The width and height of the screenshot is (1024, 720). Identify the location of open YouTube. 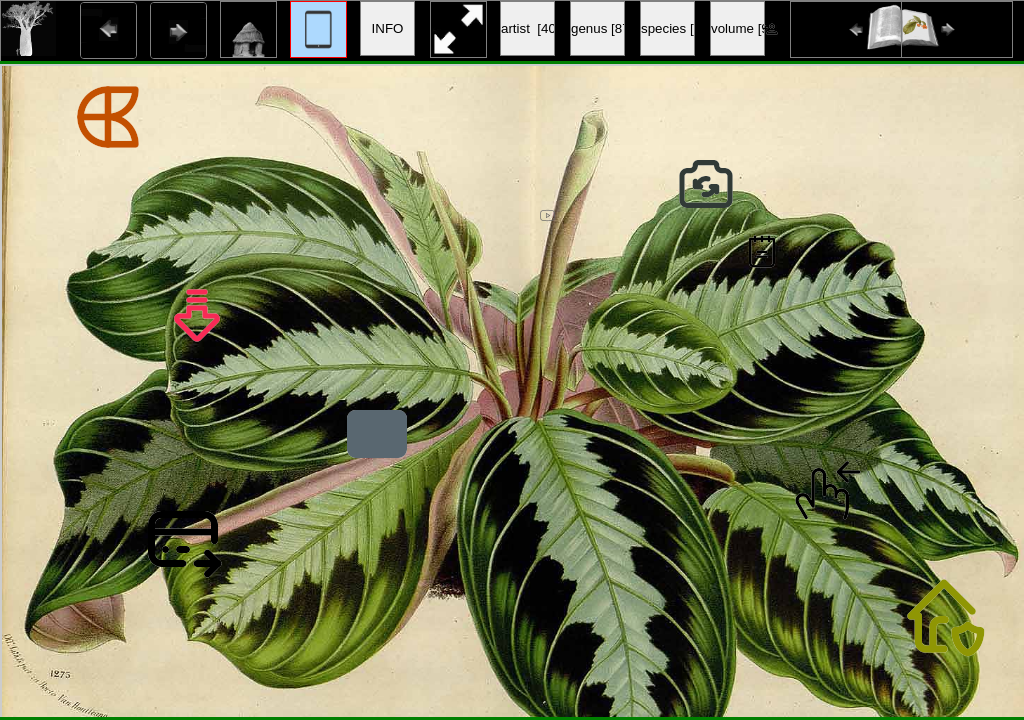
(547, 215).